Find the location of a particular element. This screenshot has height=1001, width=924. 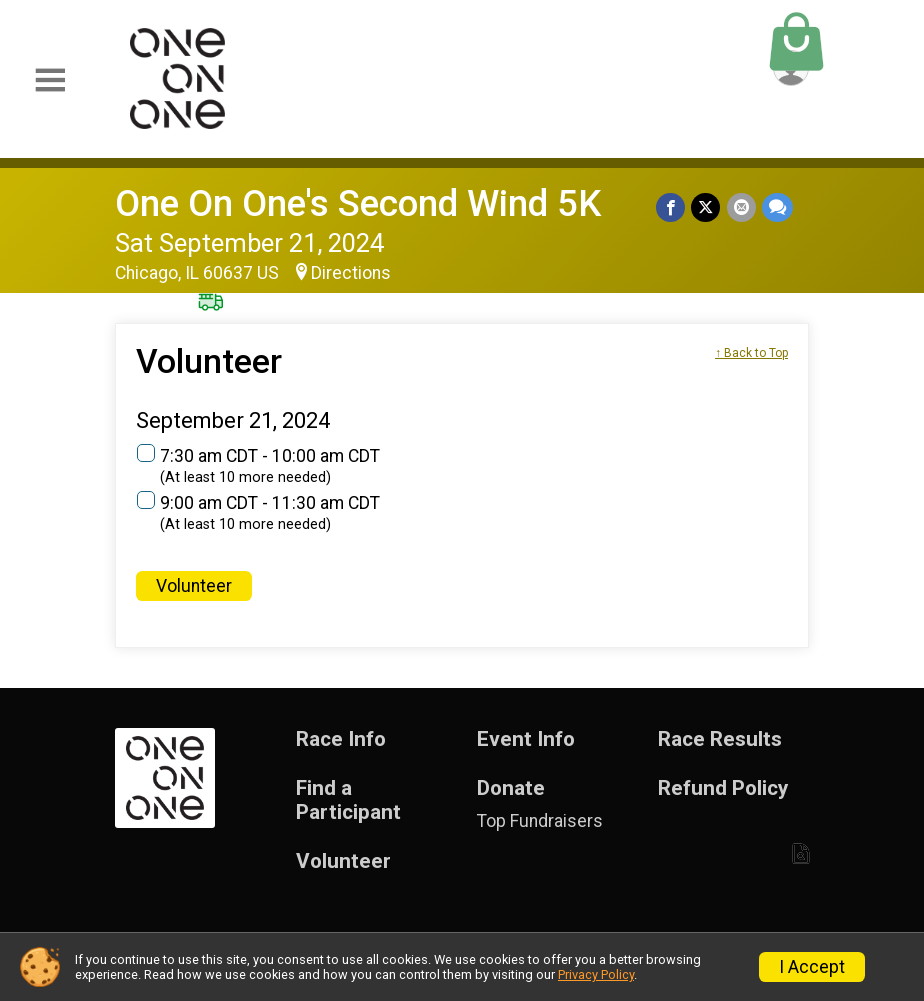

fire department or emergency services is located at coordinates (210, 301).